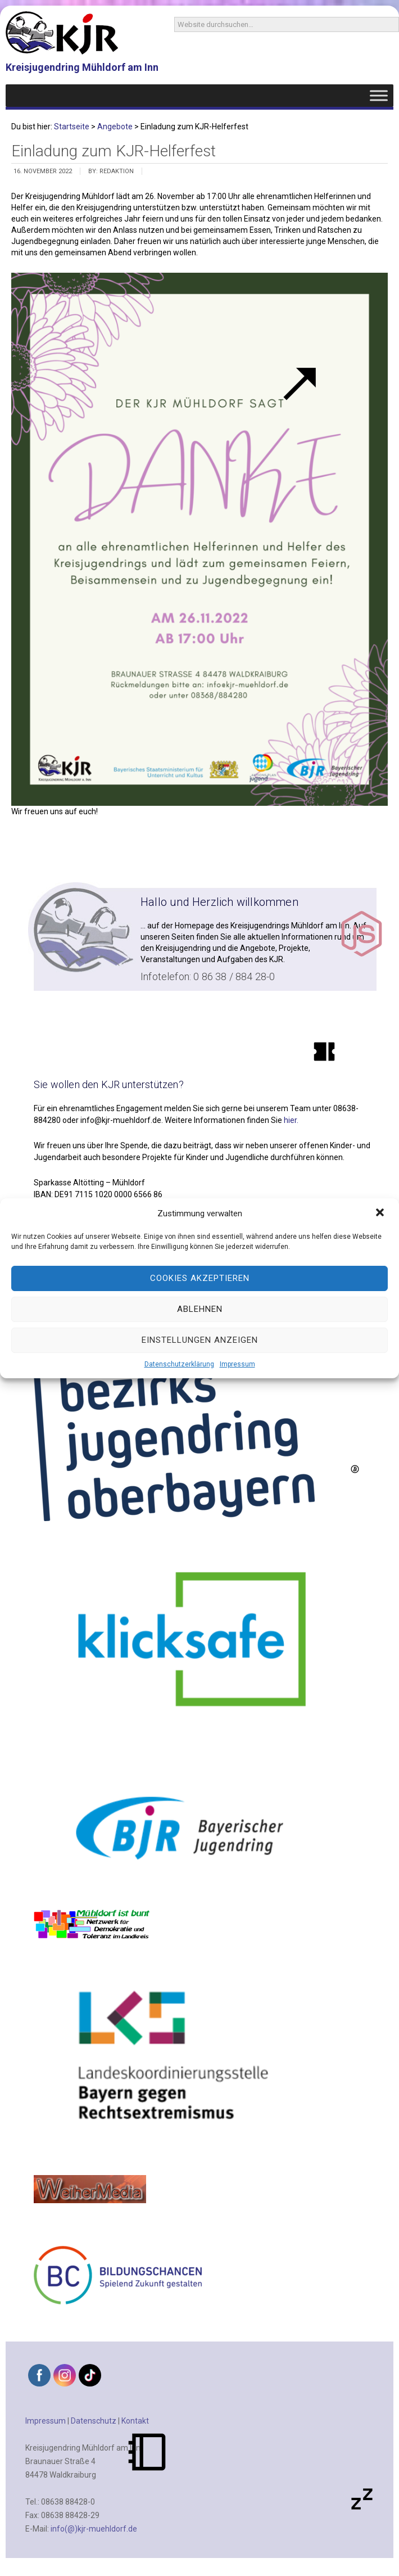  I want to click on indicates sleep or rest mode, so click(362, 2499).